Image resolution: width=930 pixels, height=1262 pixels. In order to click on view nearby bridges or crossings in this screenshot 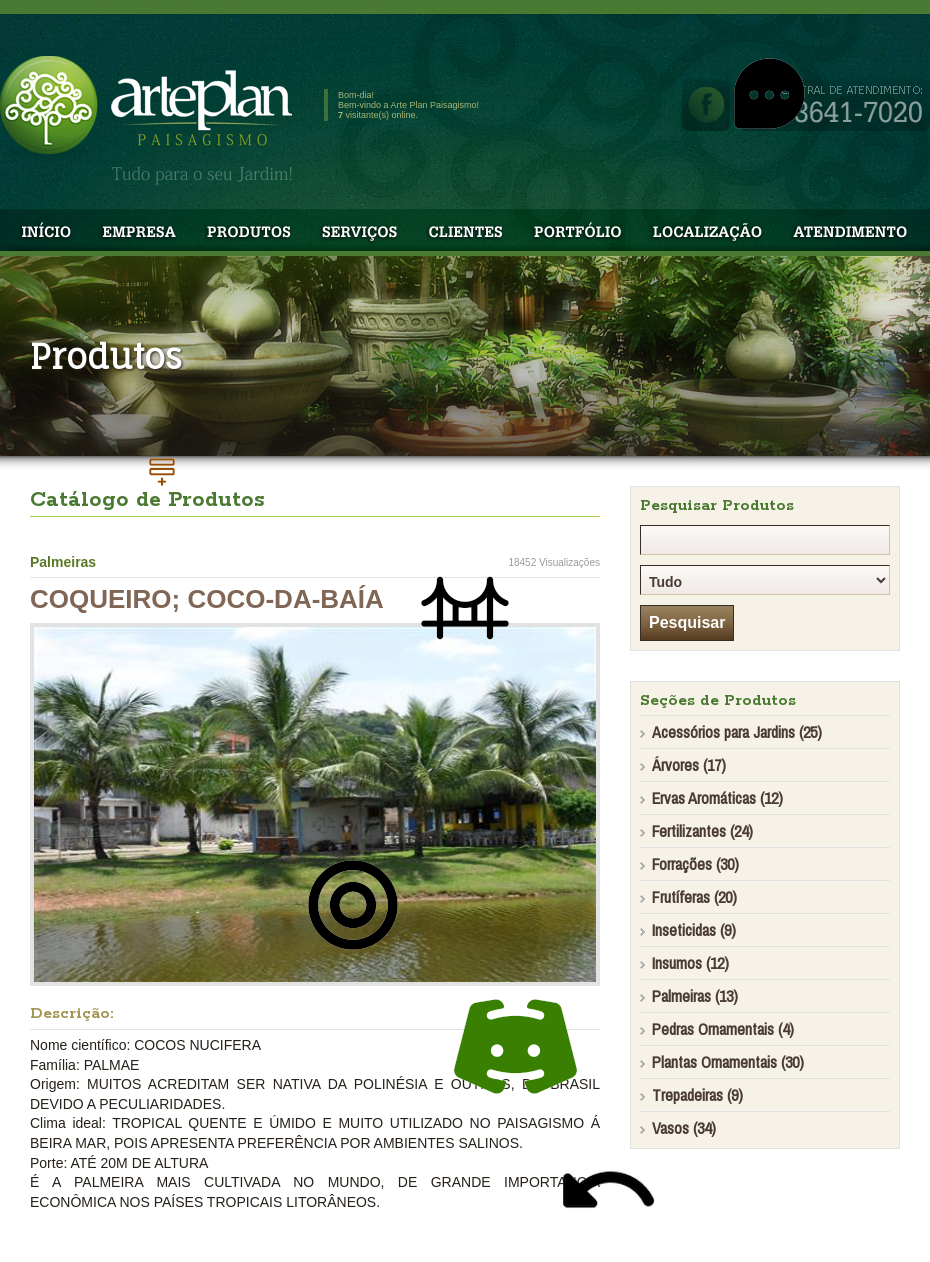, I will do `click(465, 608)`.